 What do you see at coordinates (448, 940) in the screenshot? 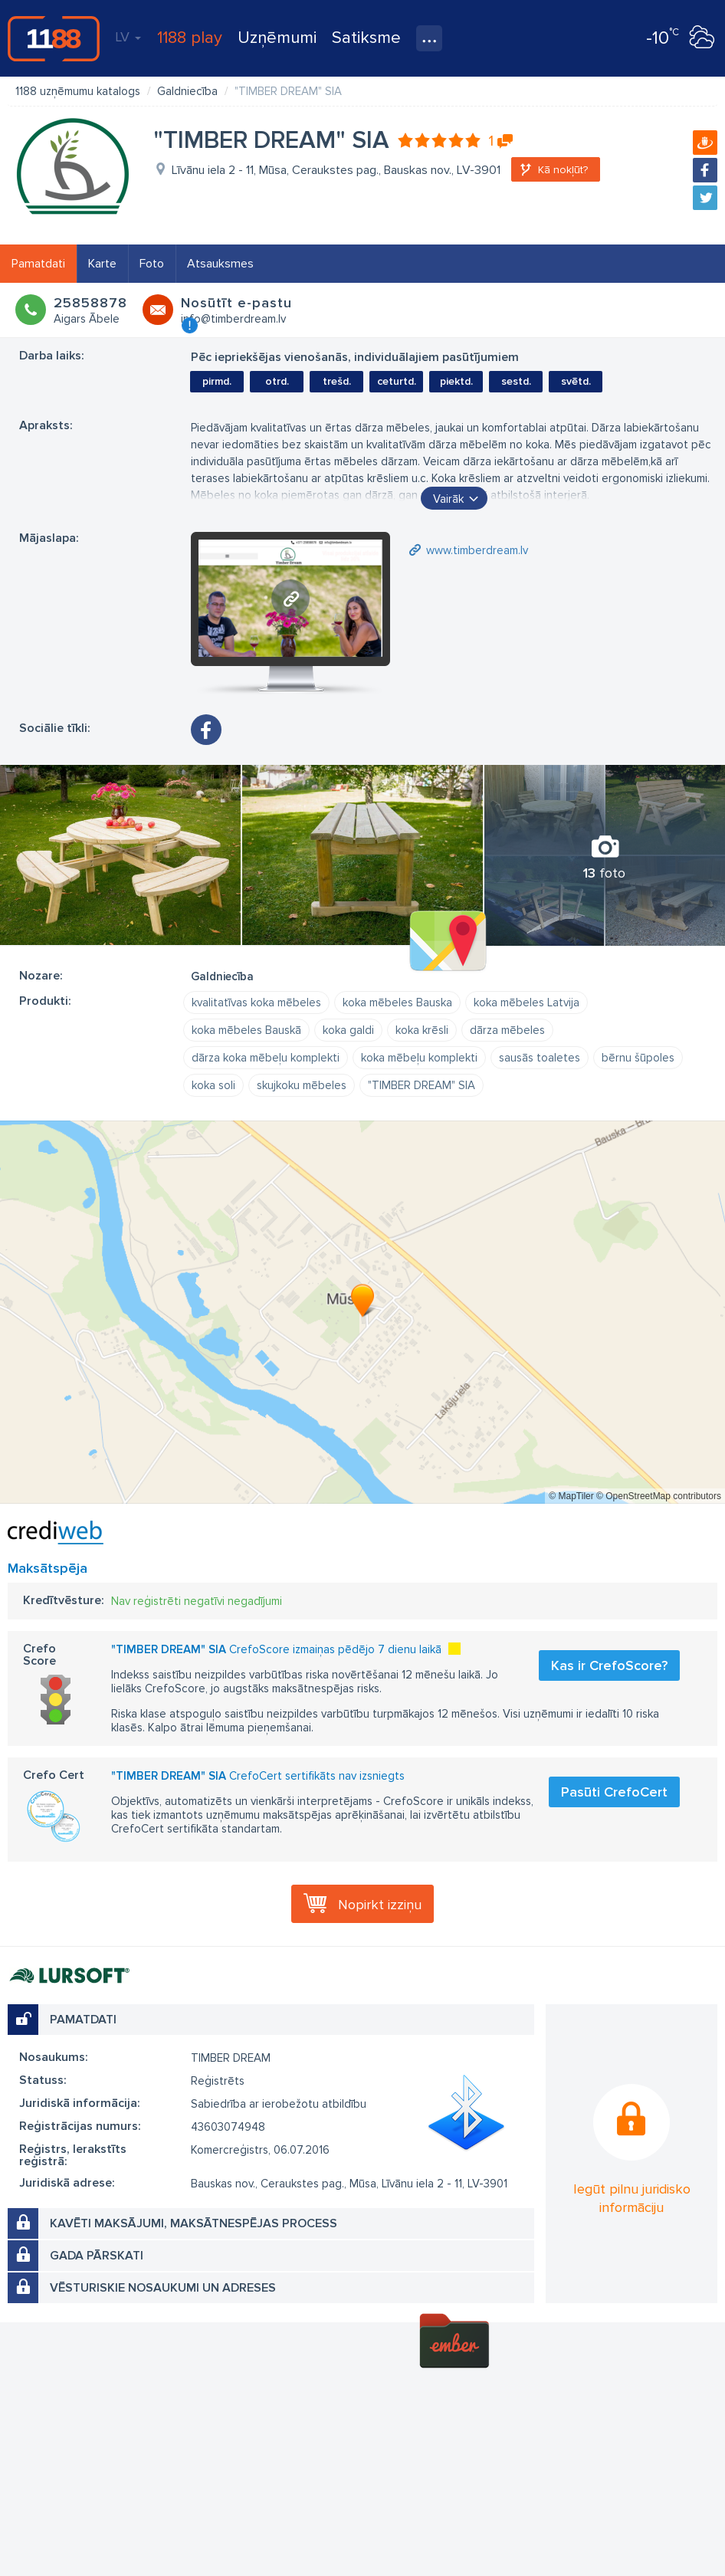
I see `open the maps application` at bounding box center [448, 940].